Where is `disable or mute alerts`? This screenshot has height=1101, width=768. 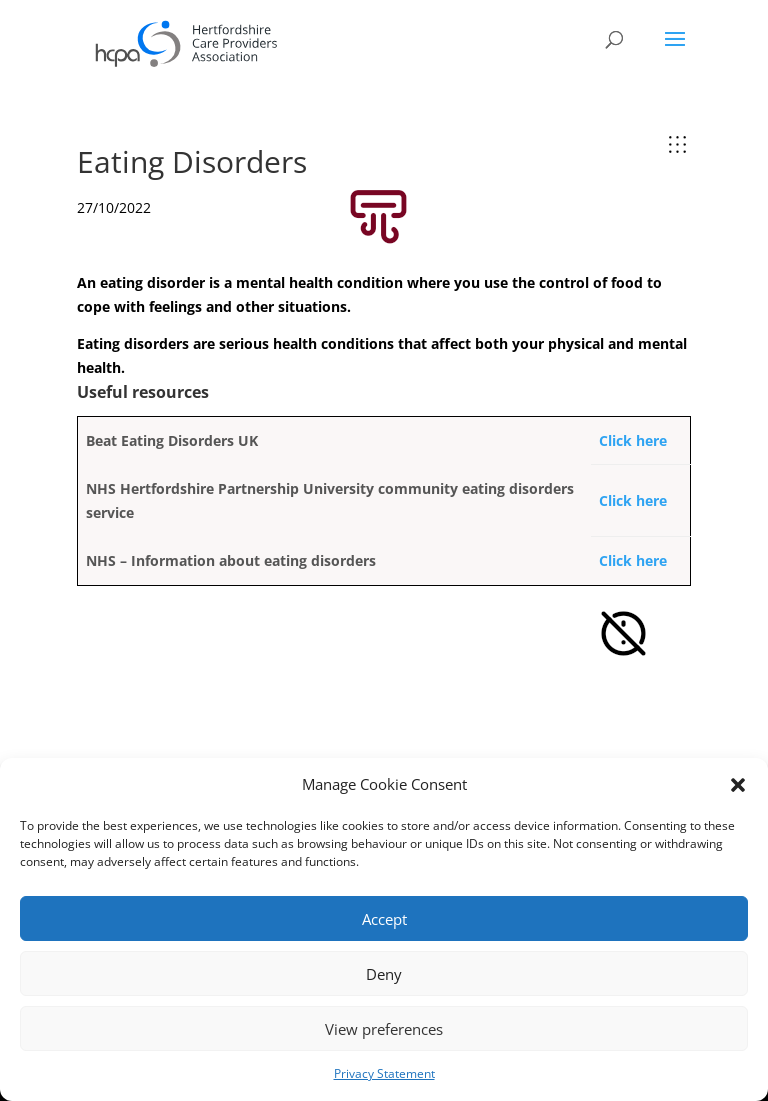 disable or mute alerts is located at coordinates (623, 633).